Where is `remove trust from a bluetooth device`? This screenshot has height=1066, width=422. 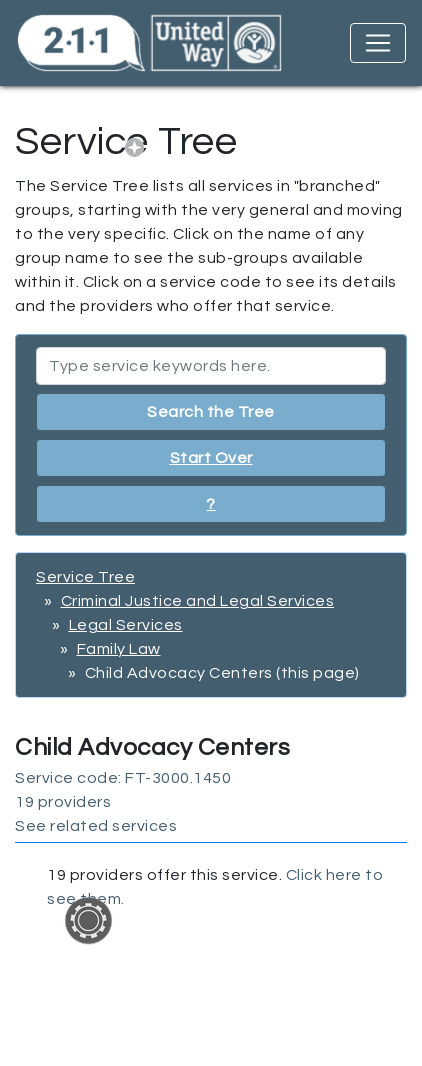
remove trust from a bluetooth device is located at coordinates (134, 147).